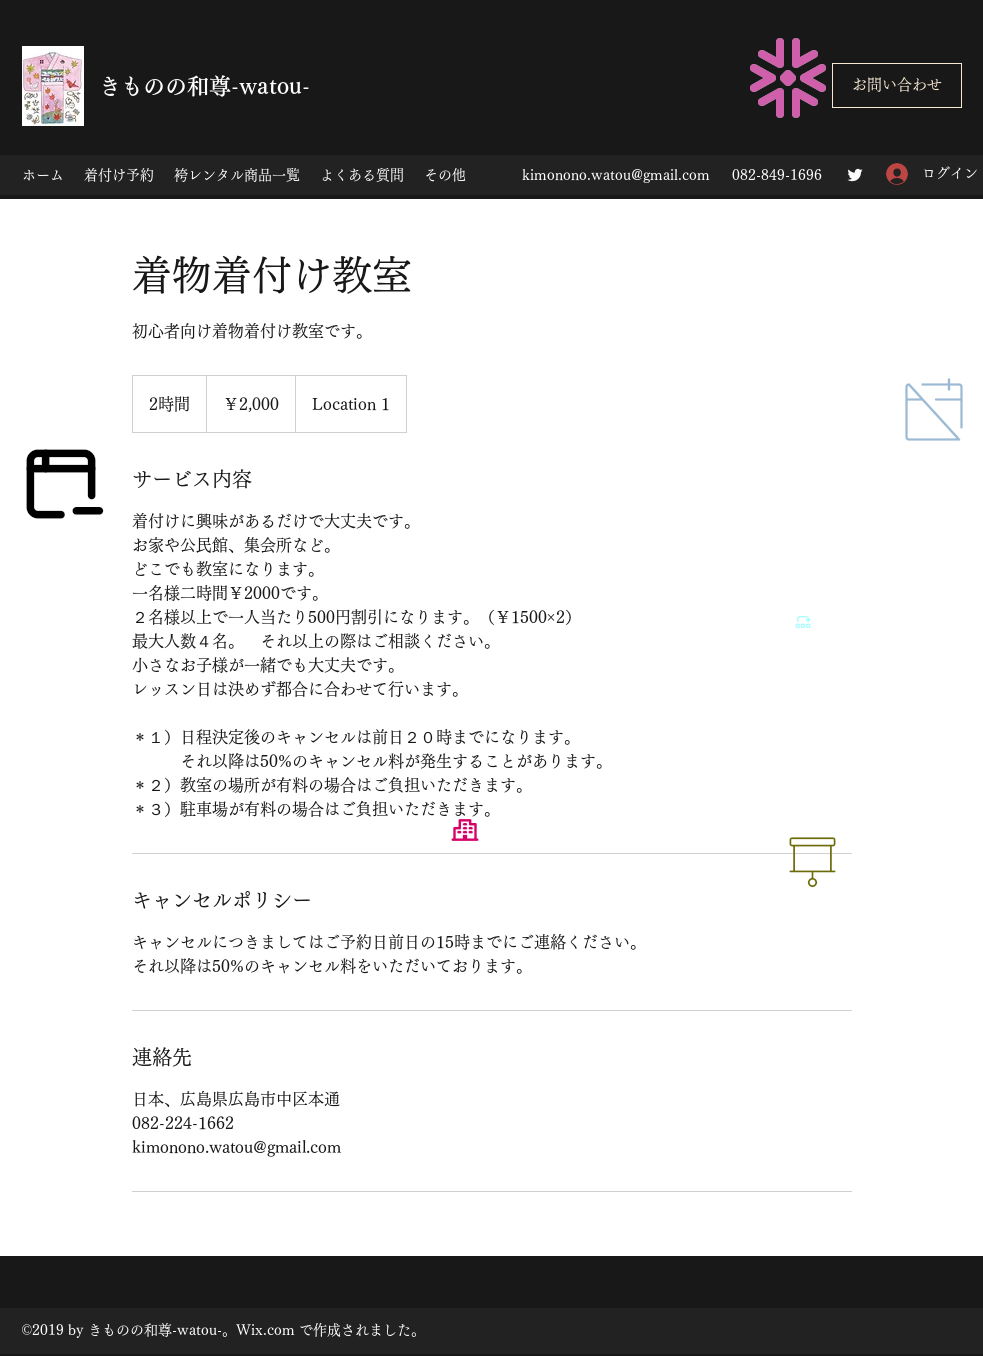 The width and height of the screenshot is (983, 1356). Describe the element at coordinates (934, 412) in the screenshot. I see `disable calendar or scheduling features` at that location.